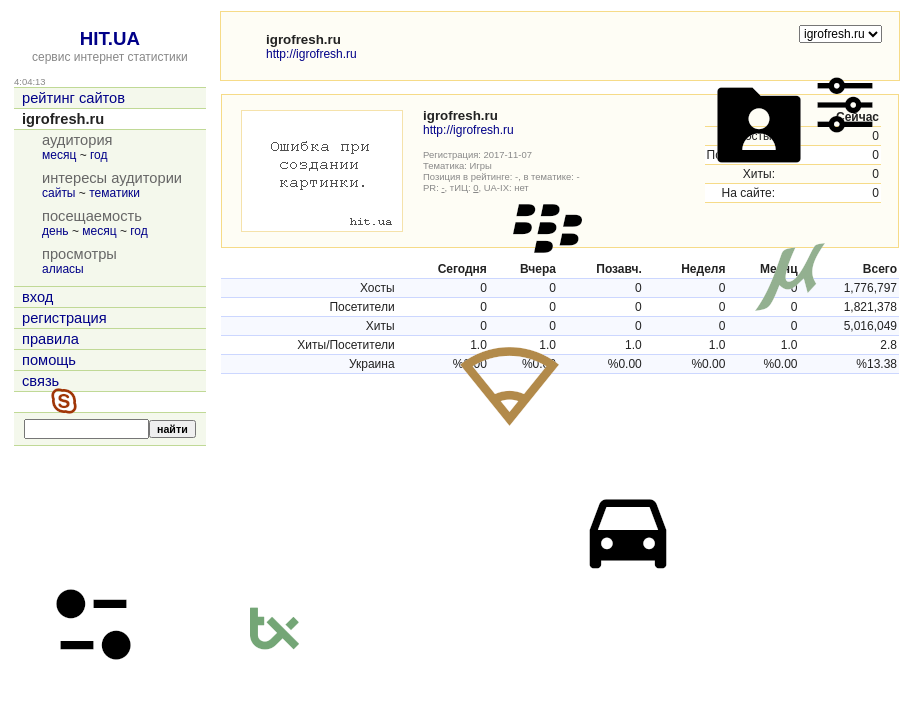 The height and width of the screenshot is (720, 903). Describe the element at coordinates (509, 386) in the screenshot. I see `indicates weak wifi signal strength` at that location.